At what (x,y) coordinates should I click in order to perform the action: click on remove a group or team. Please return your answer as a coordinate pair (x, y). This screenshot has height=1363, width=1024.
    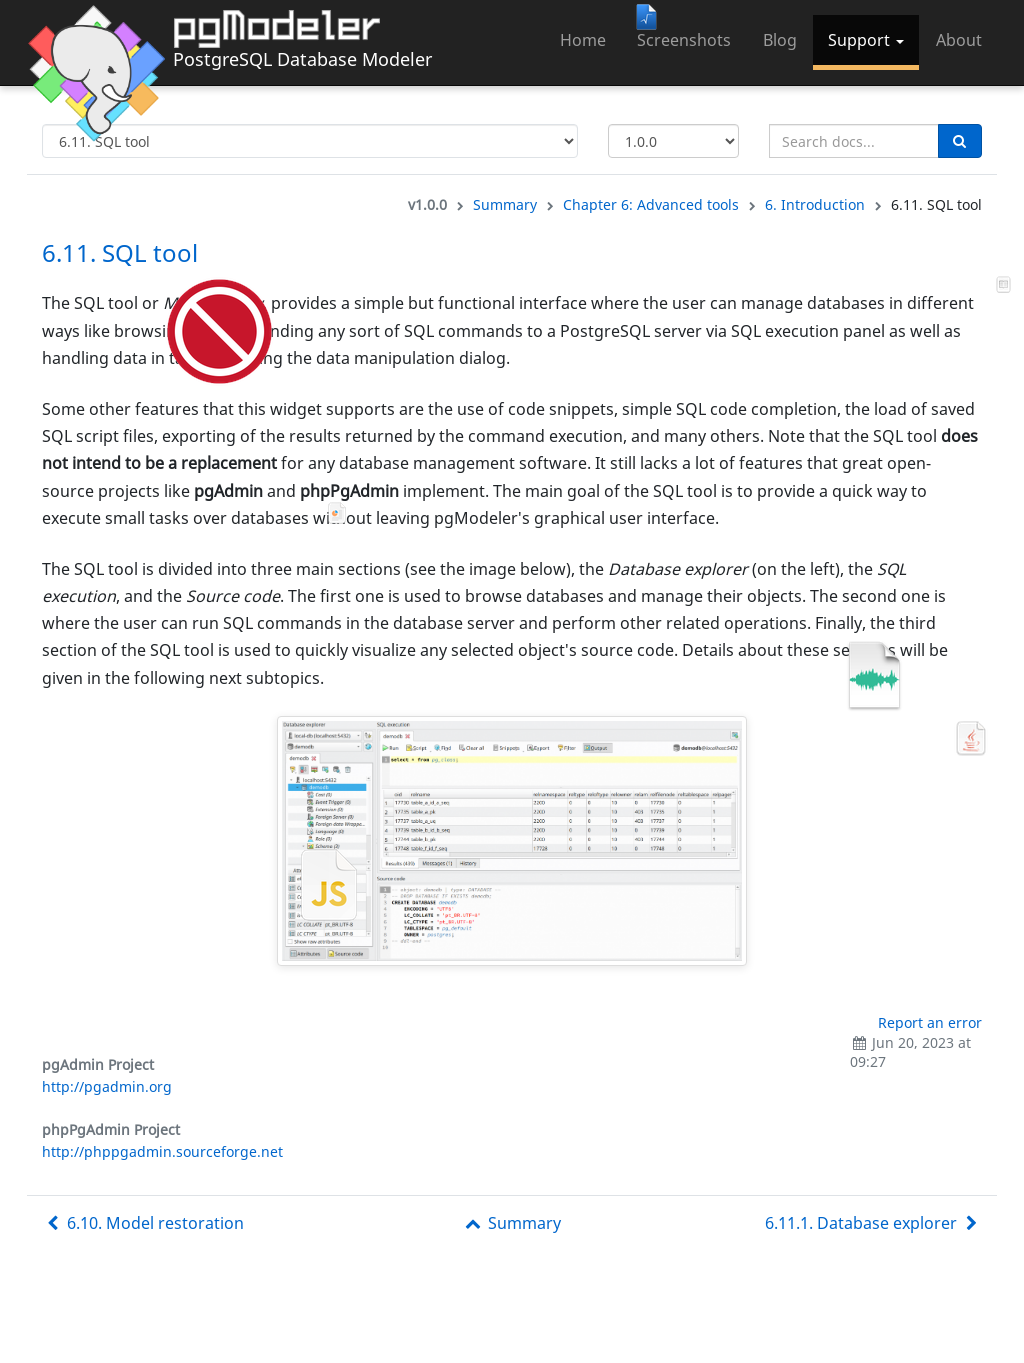
    Looking at the image, I should click on (219, 331).